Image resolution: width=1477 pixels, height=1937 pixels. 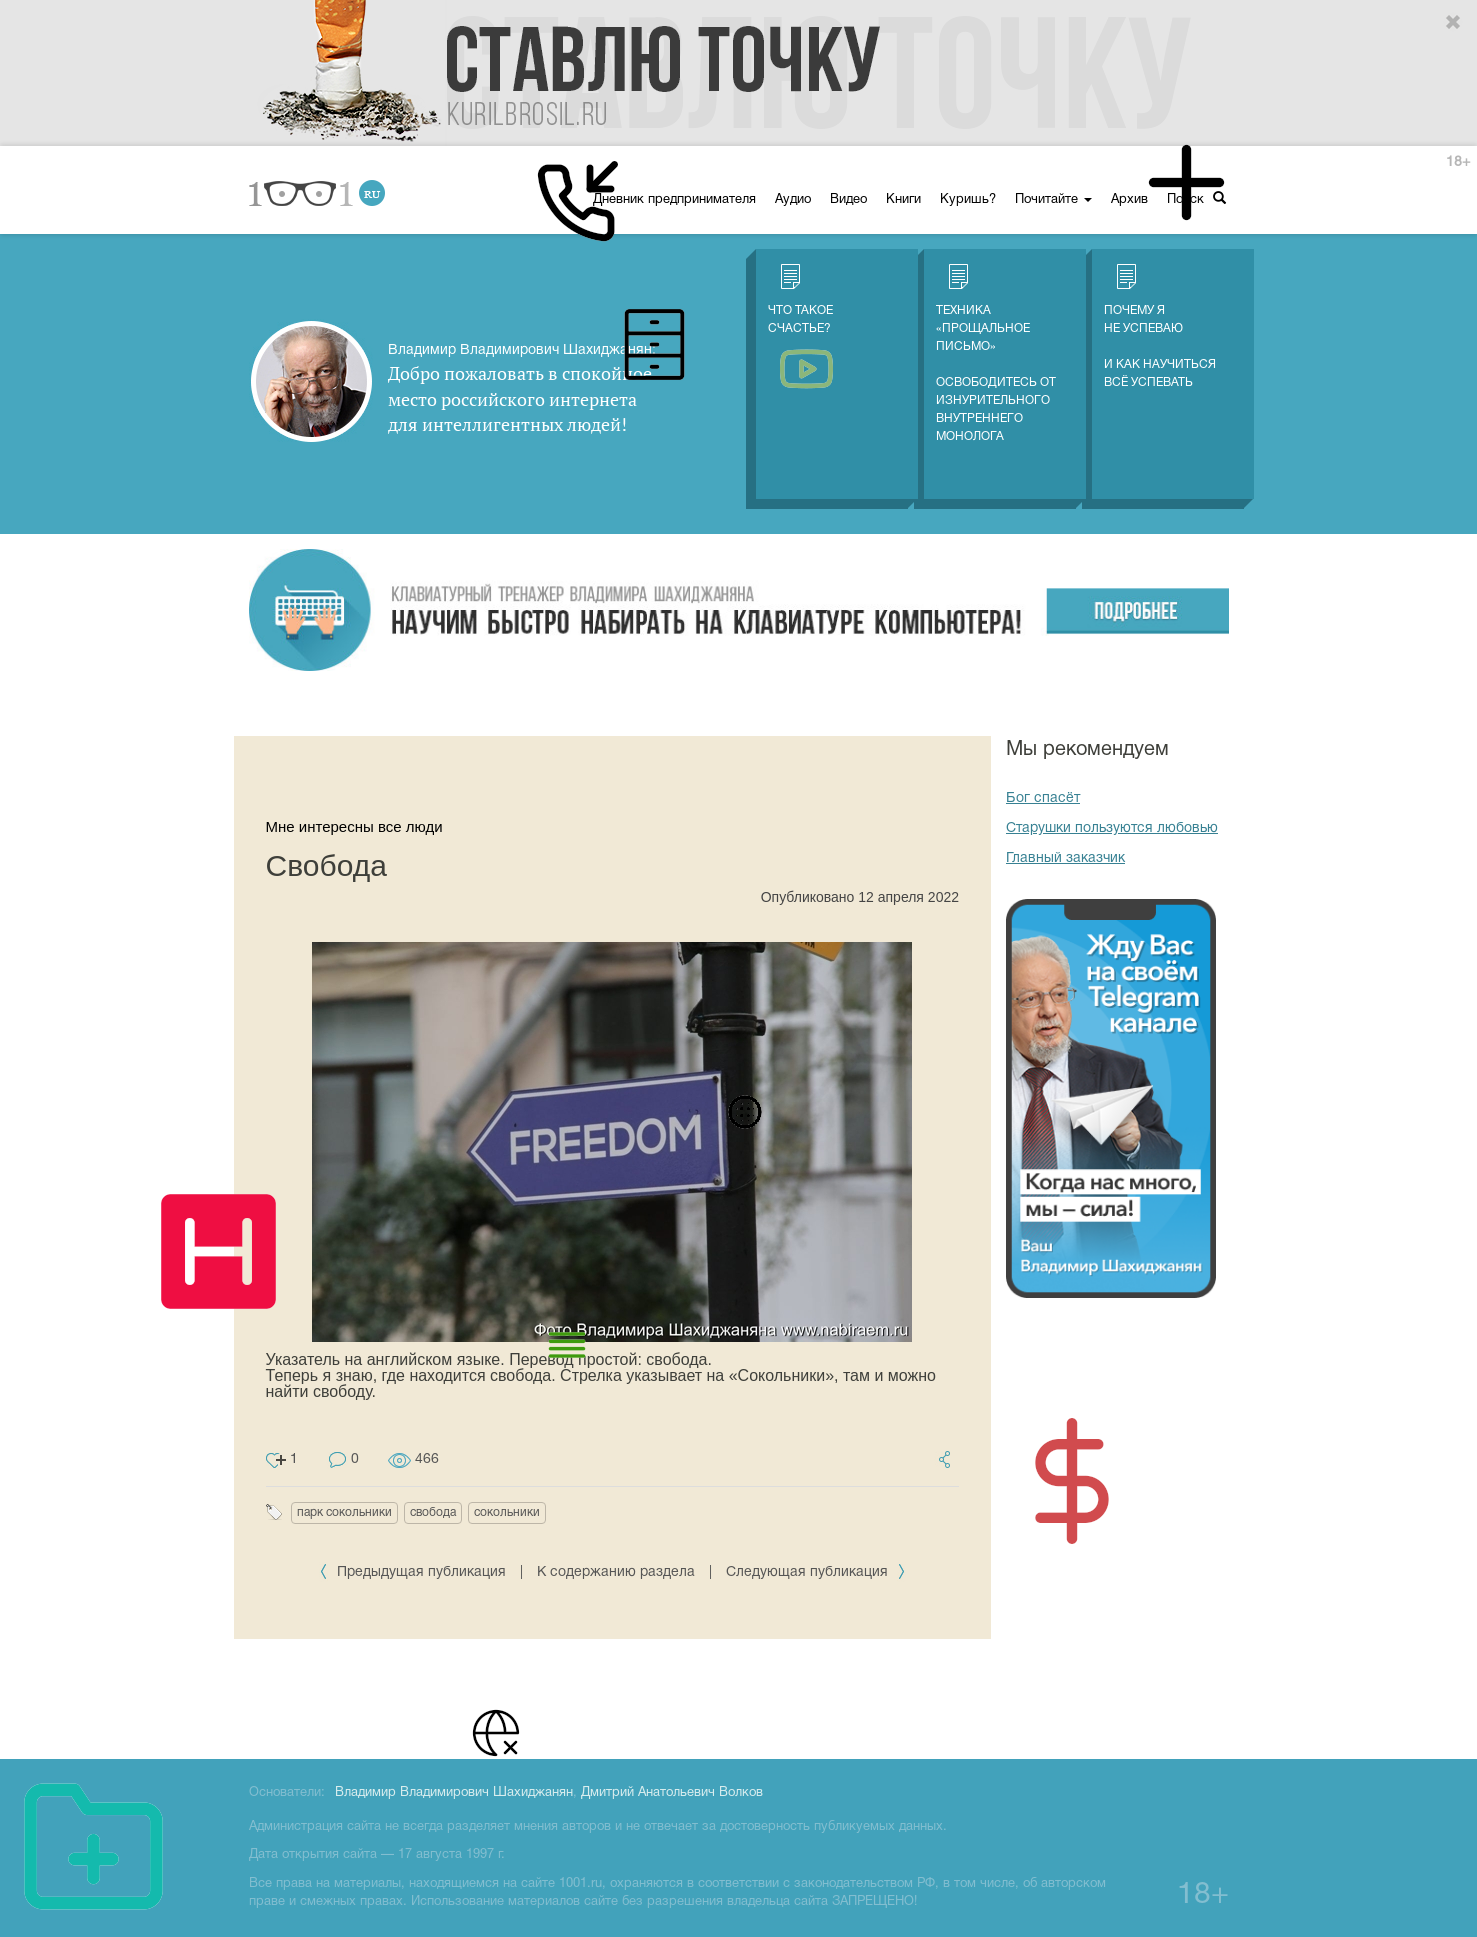 What do you see at coordinates (567, 1345) in the screenshot?
I see `justify text alignment` at bounding box center [567, 1345].